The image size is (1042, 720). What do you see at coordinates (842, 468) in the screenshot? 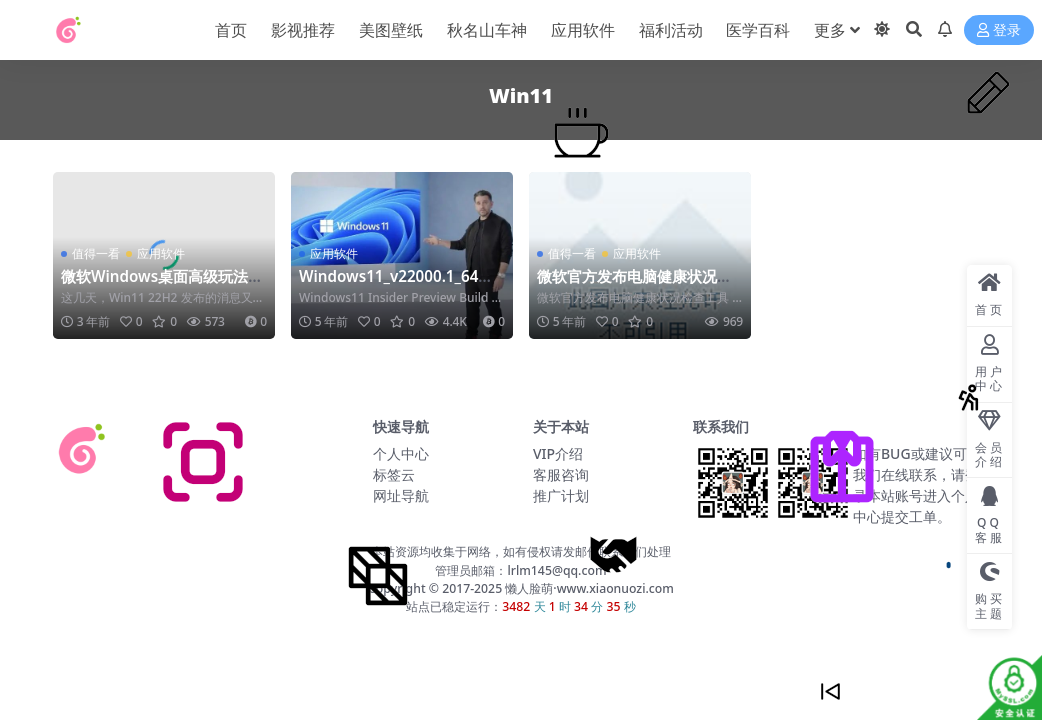
I see `view folded laundry or clothing items` at bounding box center [842, 468].